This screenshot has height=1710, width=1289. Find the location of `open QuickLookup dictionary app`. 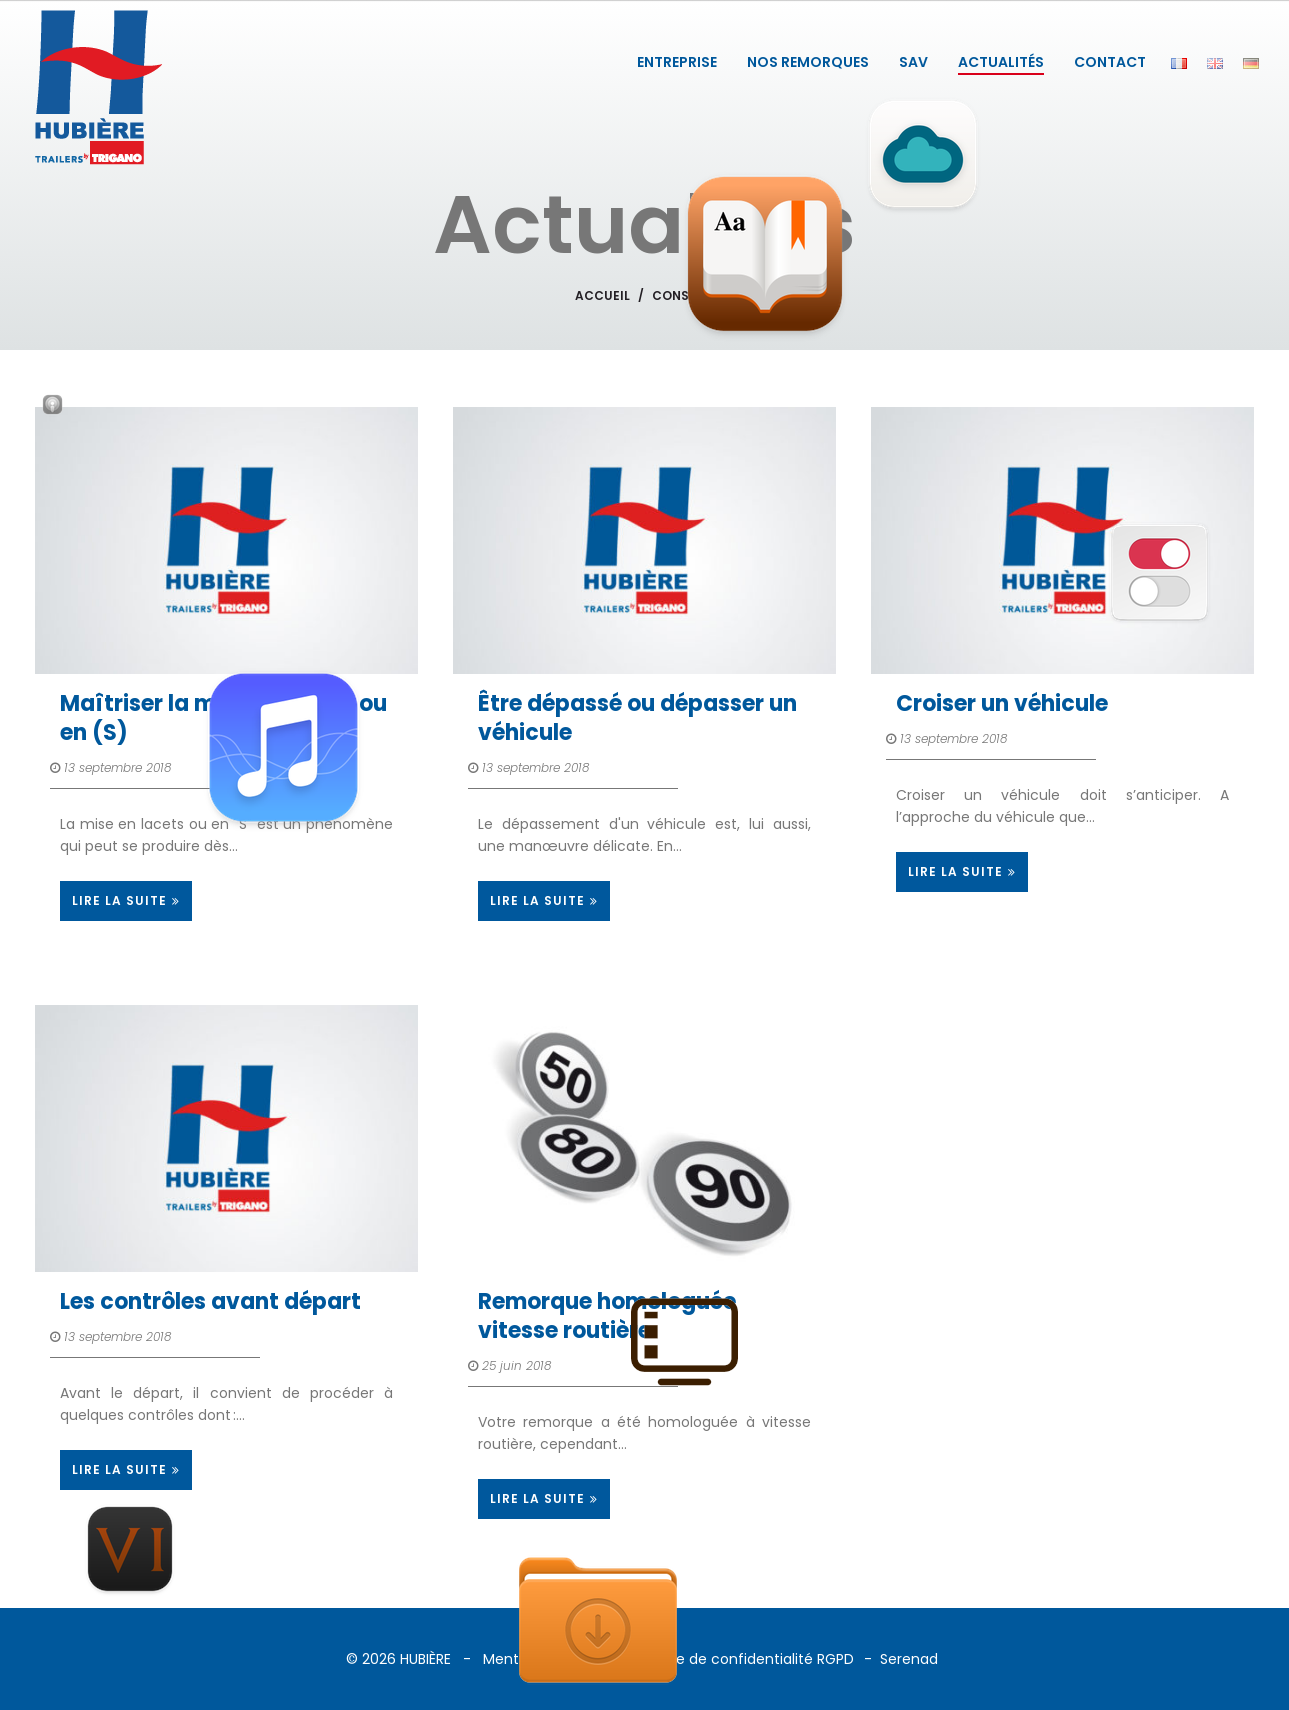

open QuickLookup dictionary app is located at coordinates (765, 254).